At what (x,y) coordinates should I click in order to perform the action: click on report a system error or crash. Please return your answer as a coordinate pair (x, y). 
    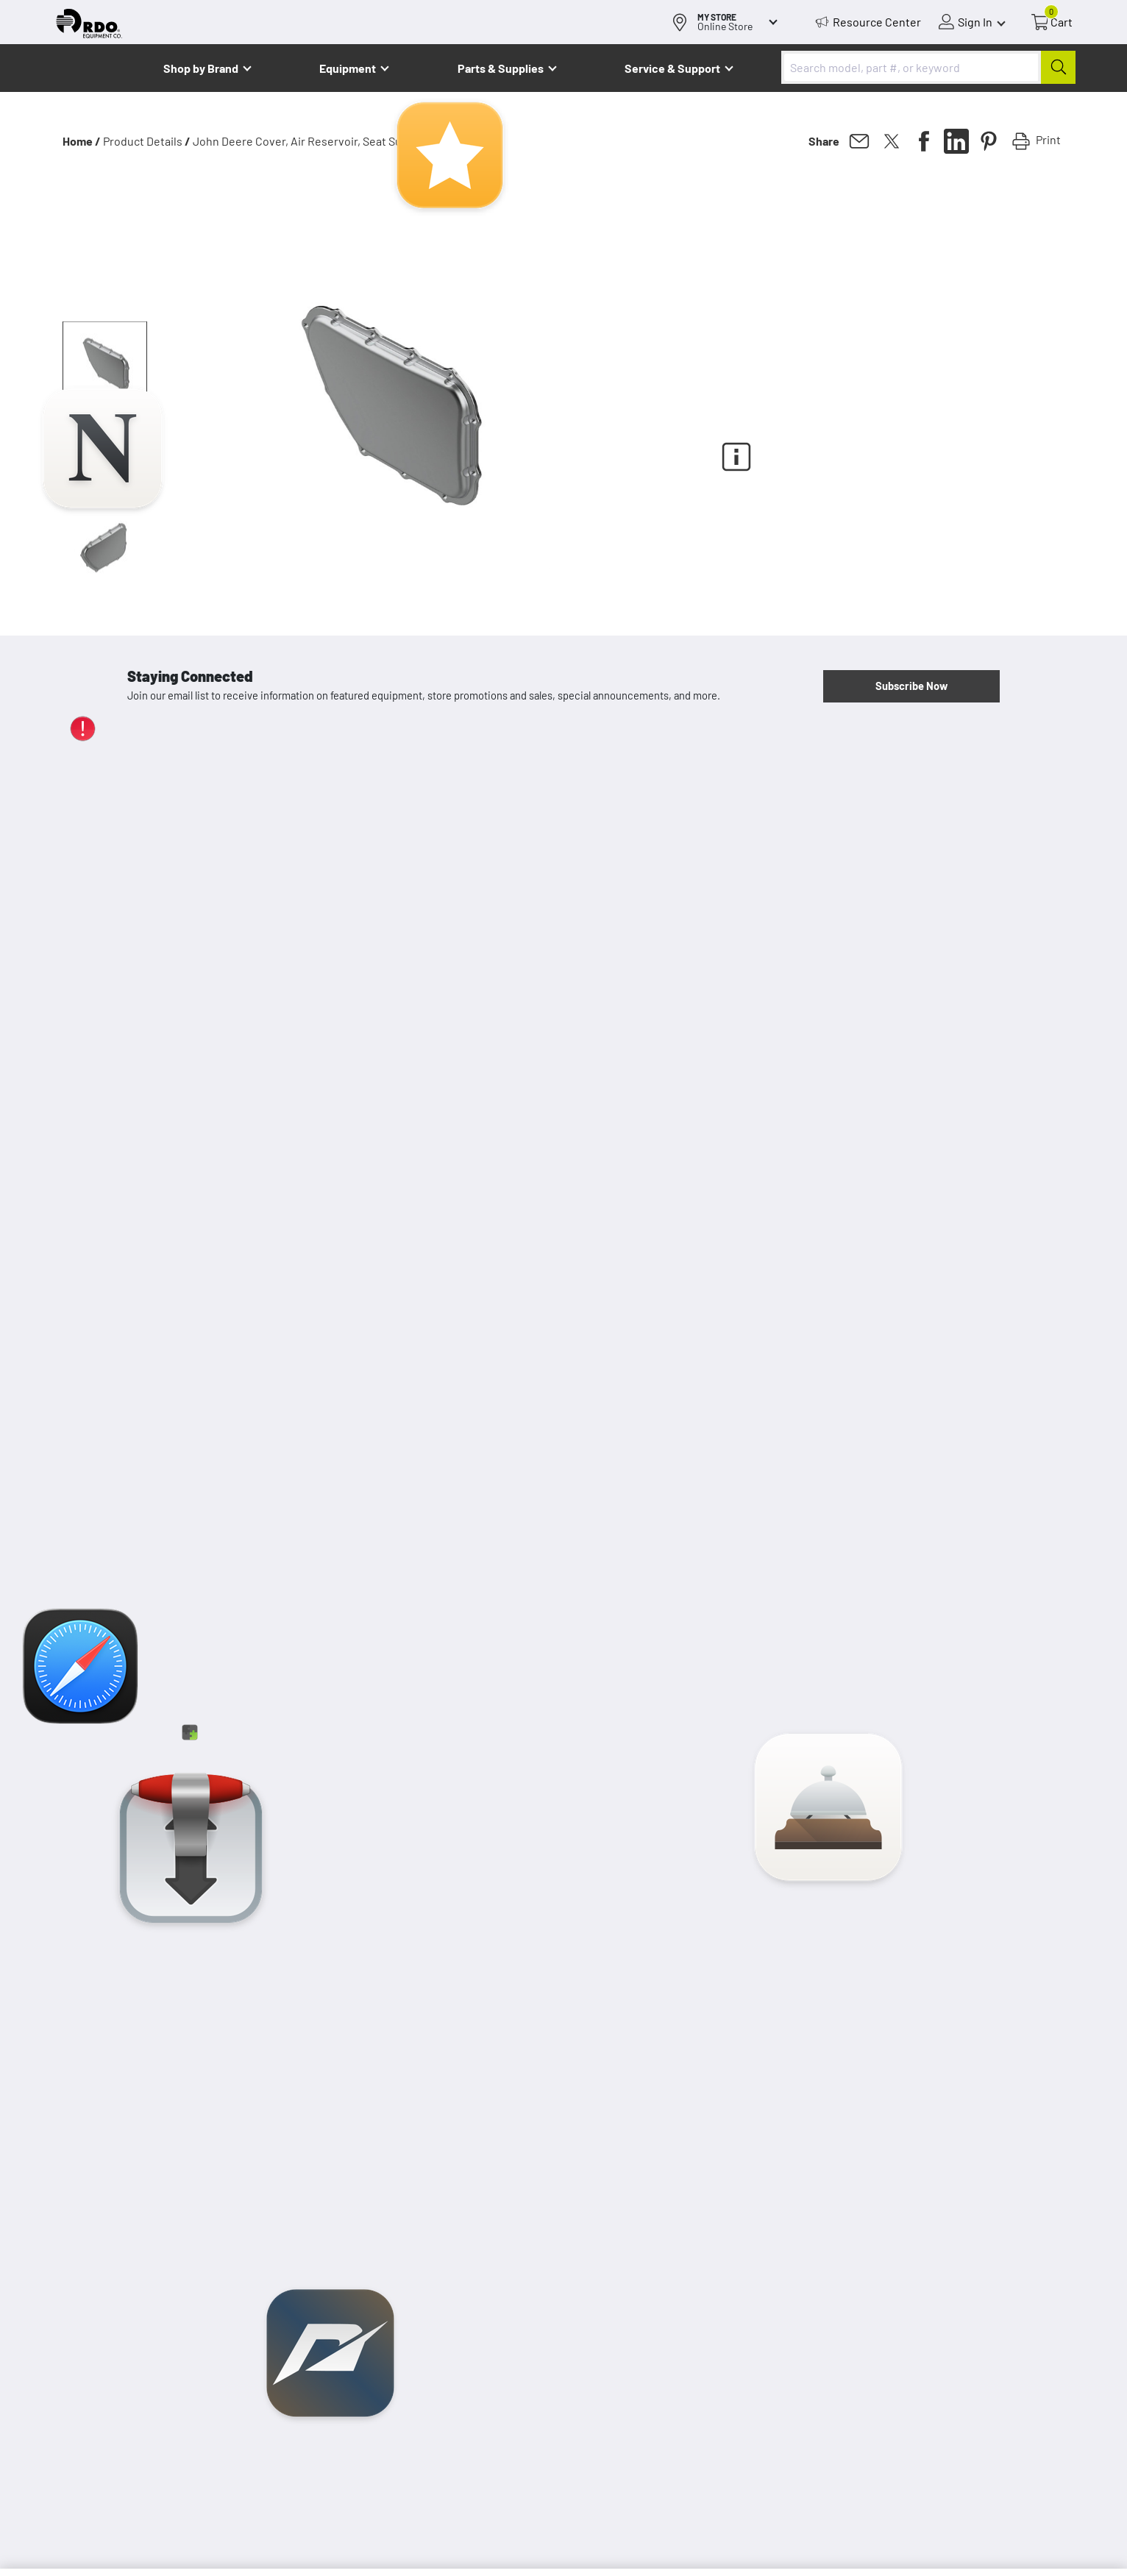
    Looking at the image, I should click on (82, 728).